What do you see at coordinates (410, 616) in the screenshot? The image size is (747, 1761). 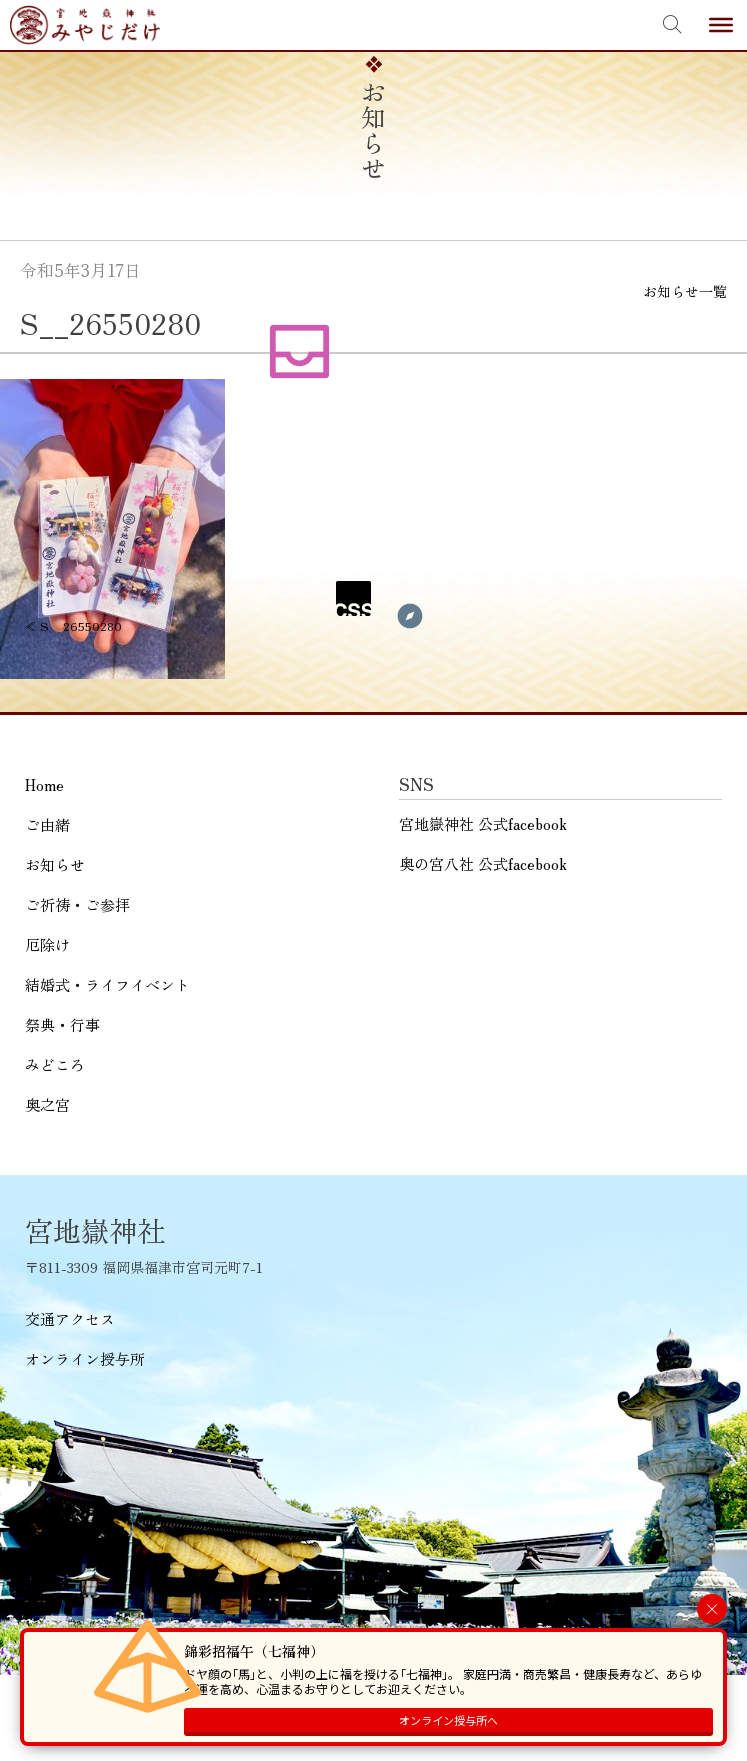 I see `open navigation or compass app` at bounding box center [410, 616].